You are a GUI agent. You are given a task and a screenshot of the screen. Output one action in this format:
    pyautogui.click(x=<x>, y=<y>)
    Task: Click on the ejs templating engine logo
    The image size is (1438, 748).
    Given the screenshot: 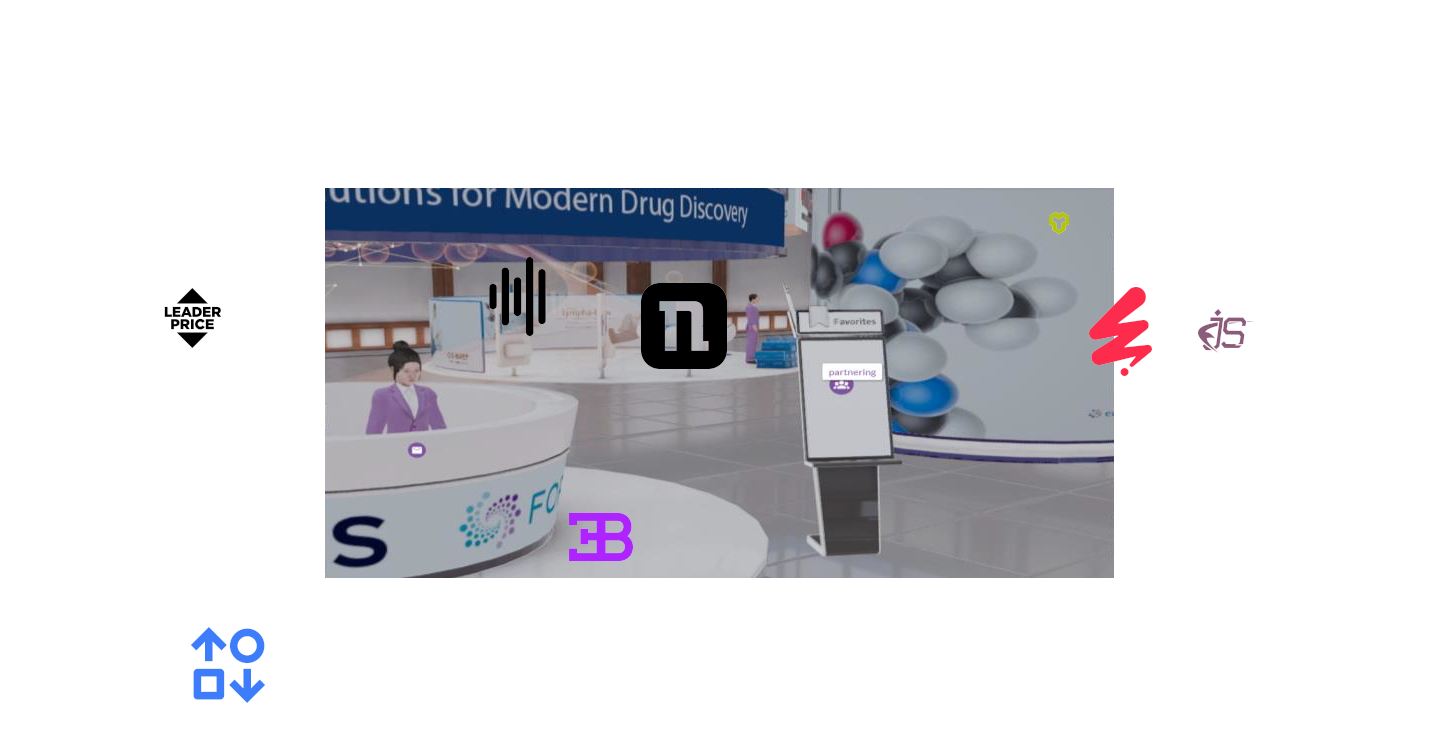 What is the action you would take?
    pyautogui.click(x=1226, y=331)
    